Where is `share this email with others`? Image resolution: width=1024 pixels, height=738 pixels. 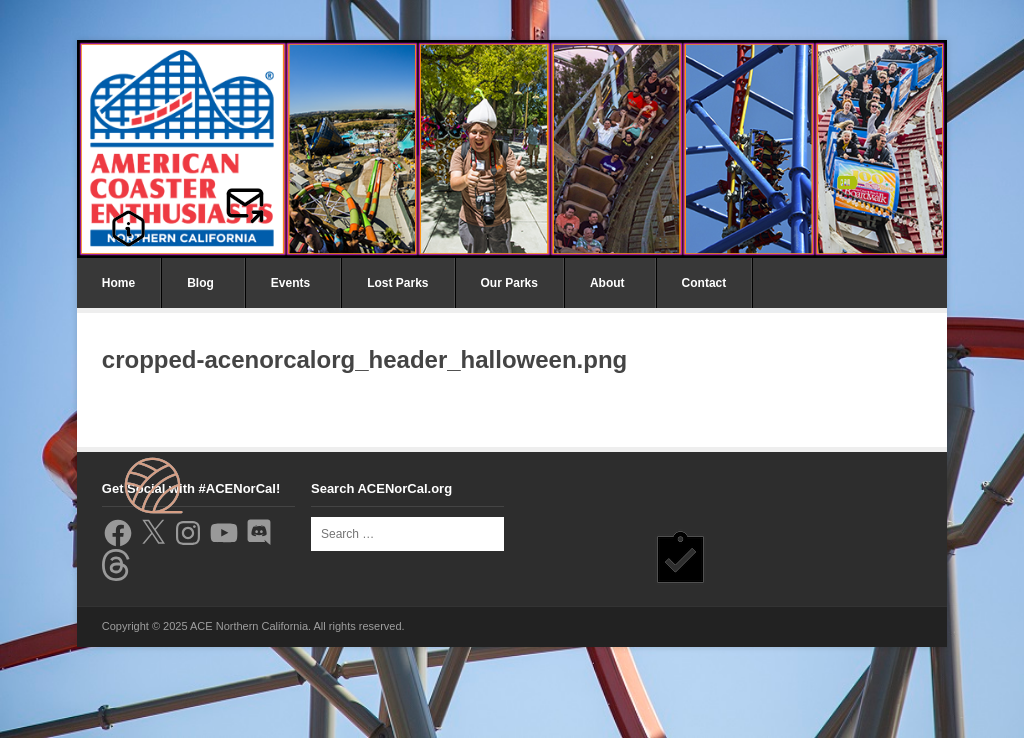
share this email with others is located at coordinates (245, 203).